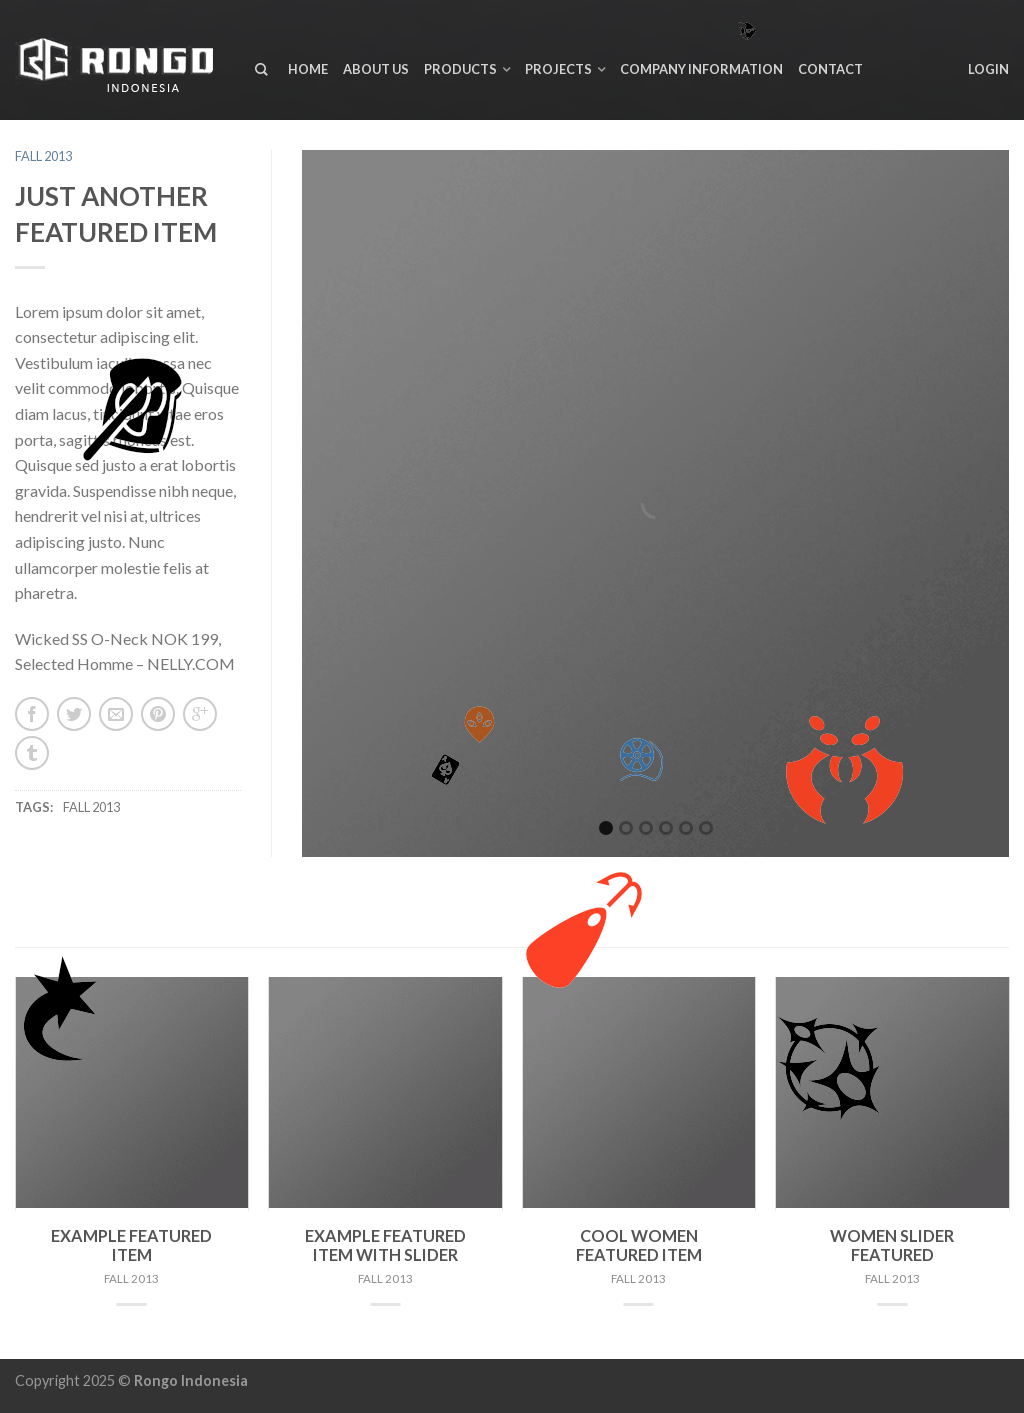 Image resolution: width=1024 pixels, height=1413 pixels. Describe the element at coordinates (445, 769) in the screenshot. I see `ace of spades playing card` at that location.